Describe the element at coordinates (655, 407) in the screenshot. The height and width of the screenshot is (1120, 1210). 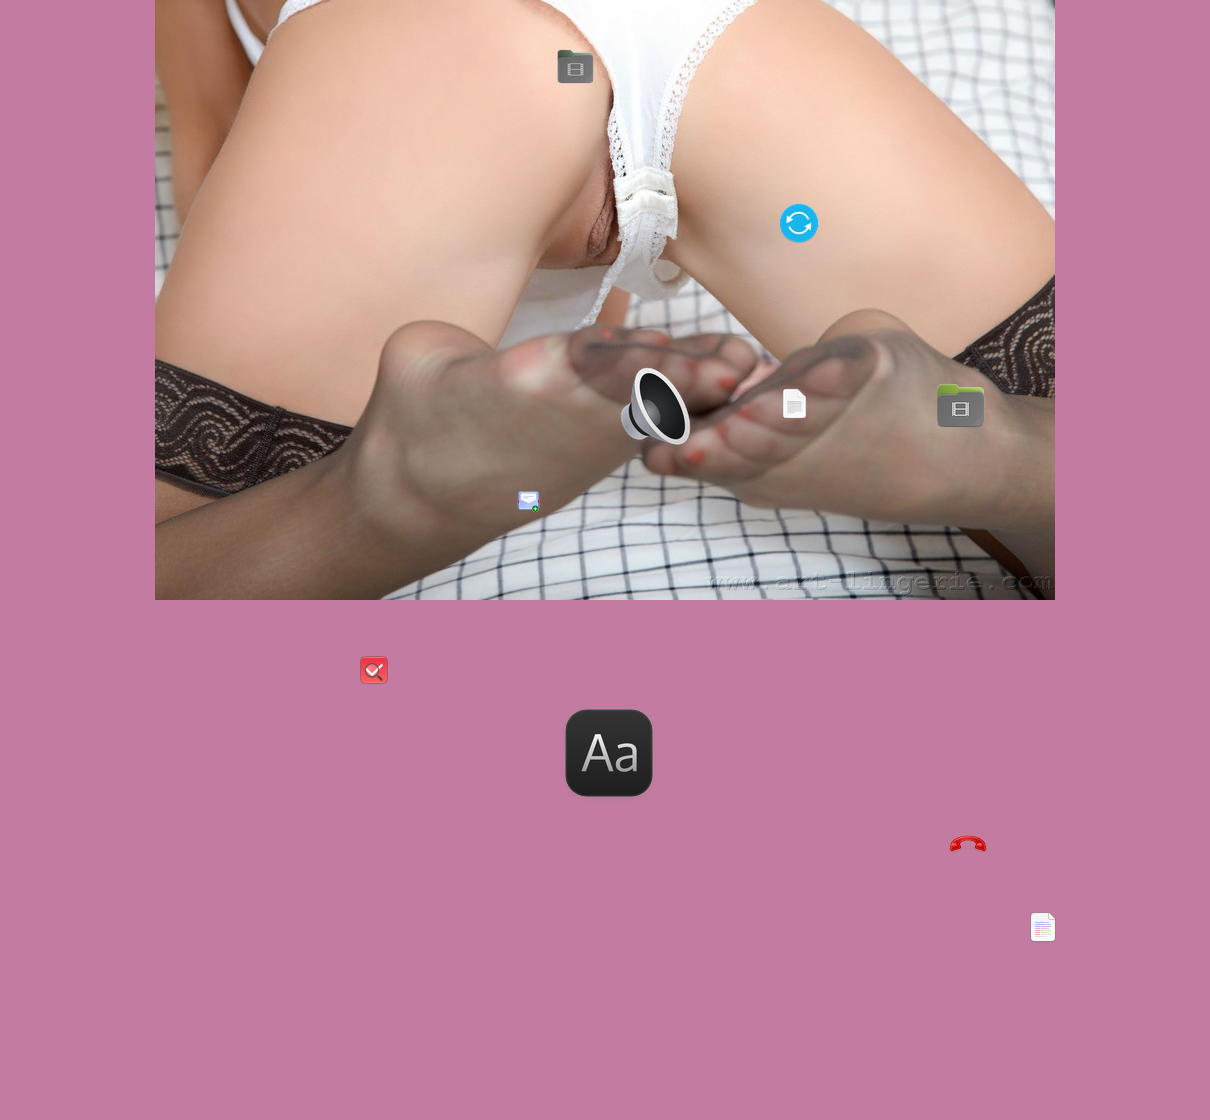
I see `adjust speaker or audio output settings` at that location.